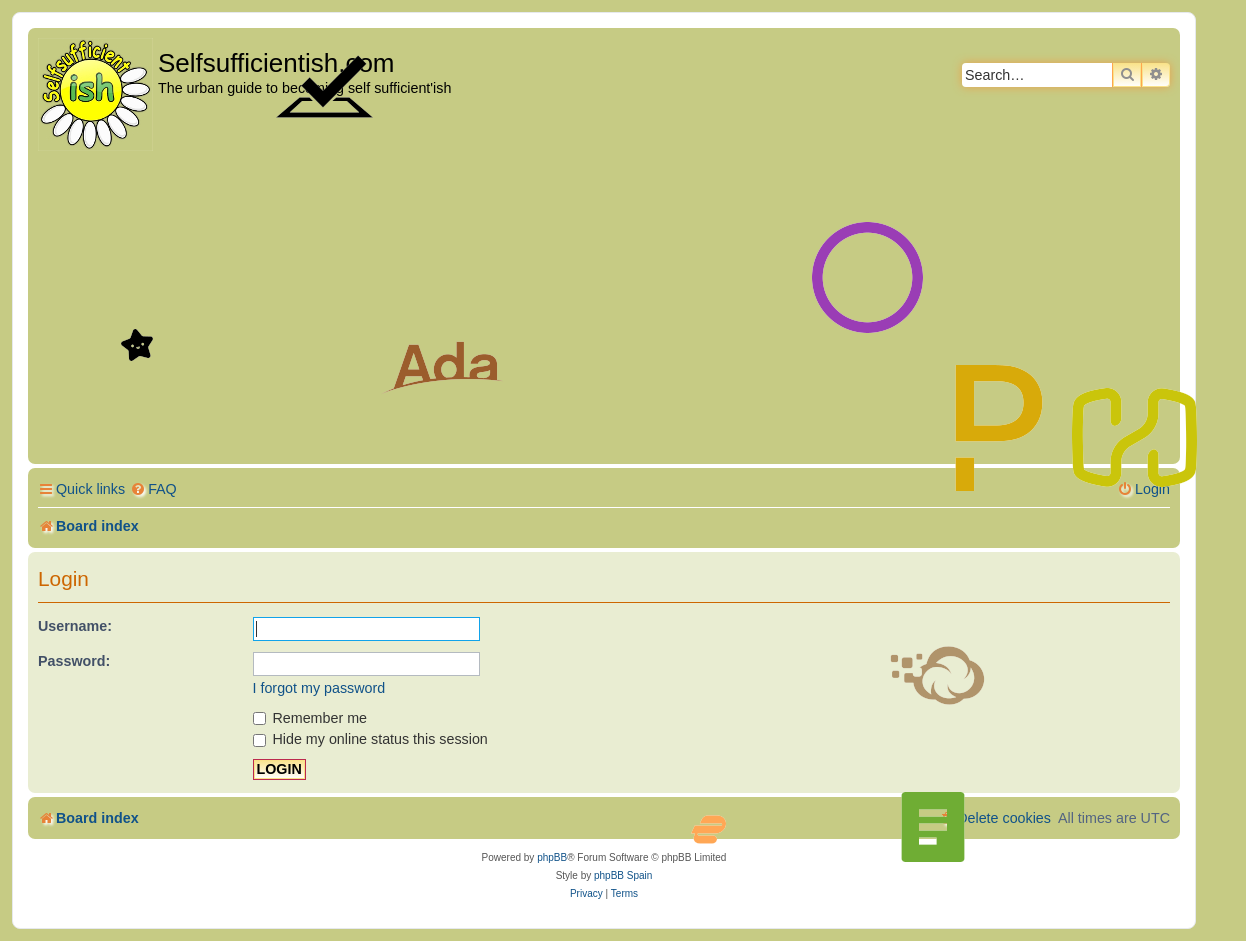 The height and width of the screenshot is (941, 1246). What do you see at coordinates (867, 277) in the screenshot?
I see `sourcehut logo - link to sourcehut code hosting platform` at bounding box center [867, 277].